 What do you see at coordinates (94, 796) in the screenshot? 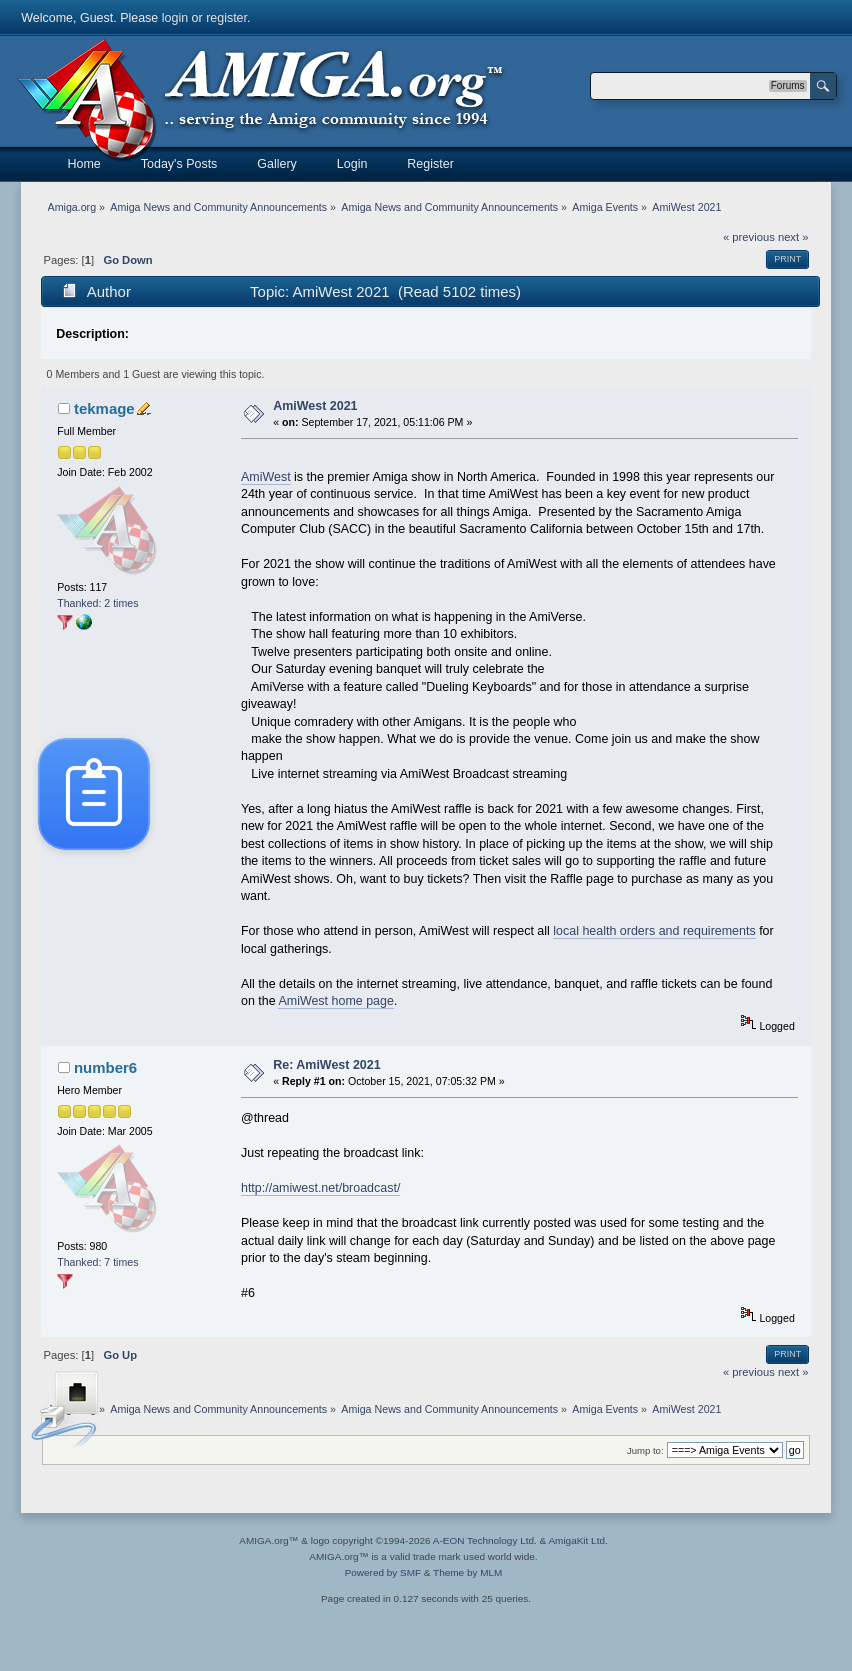
I see `access clipboard manager settings` at bounding box center [94, 796].